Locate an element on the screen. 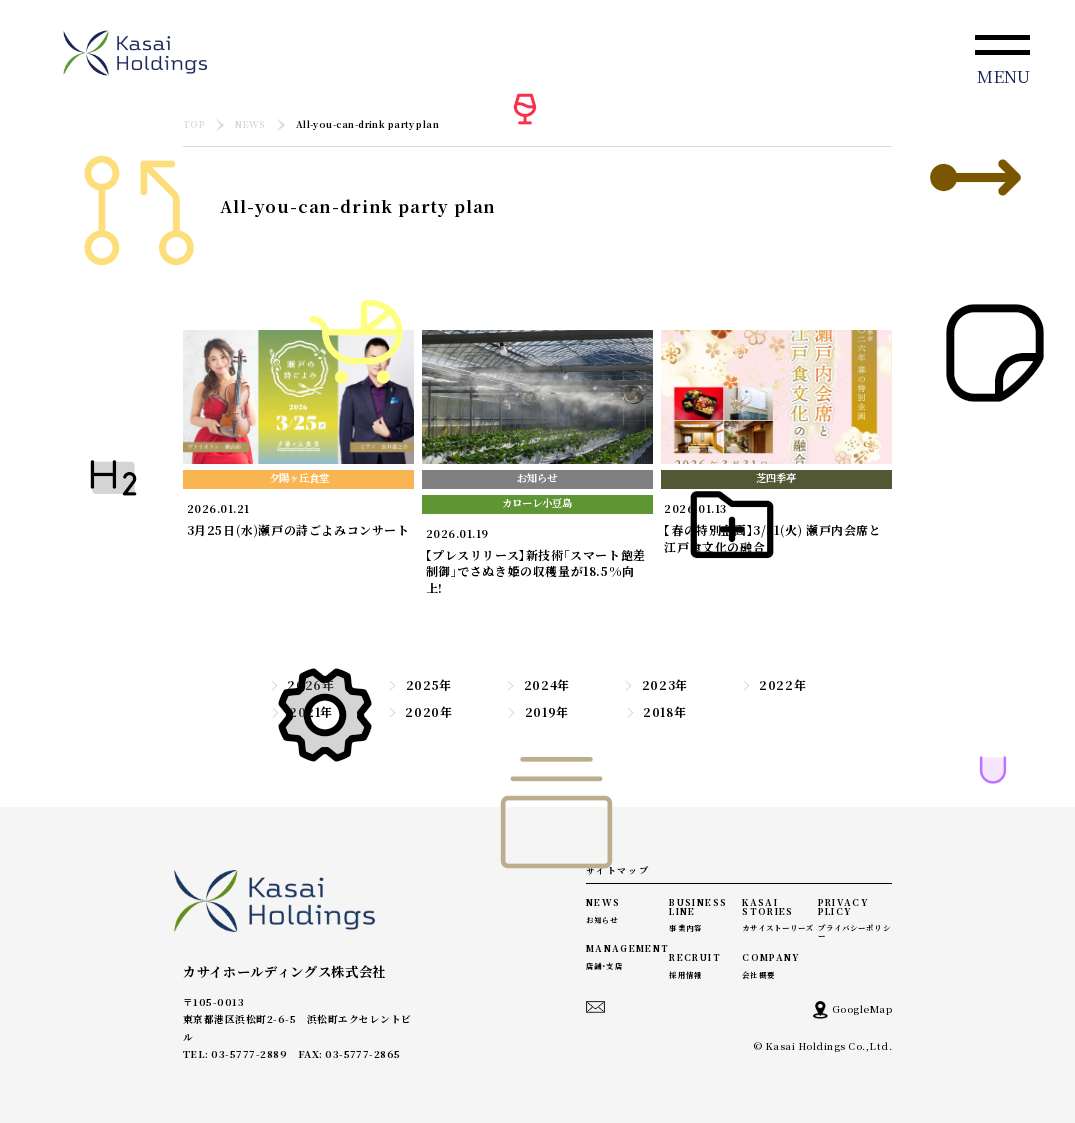 The height and width of the screenshot is (1123, 1075). view stacked cards or layers is located at coordinates (556, 817).